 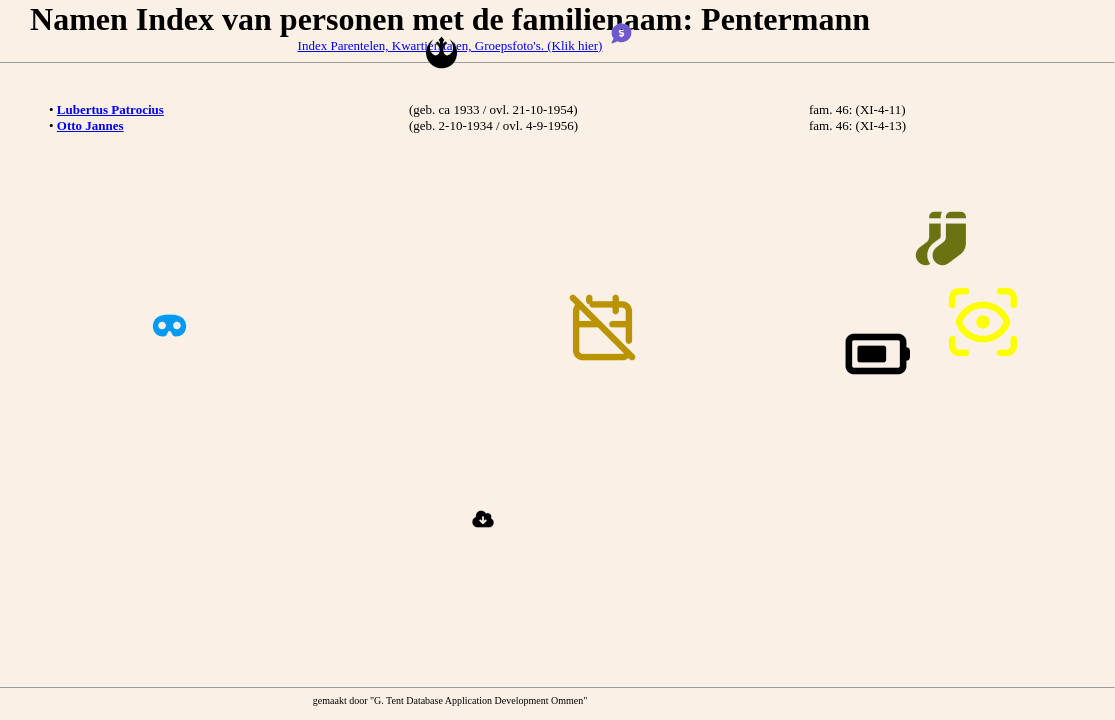 What do you see at coordinates (983, 322) in the screenshot?
I see `scan with eye tracking or face recognition` at bounding box center [983, 322].